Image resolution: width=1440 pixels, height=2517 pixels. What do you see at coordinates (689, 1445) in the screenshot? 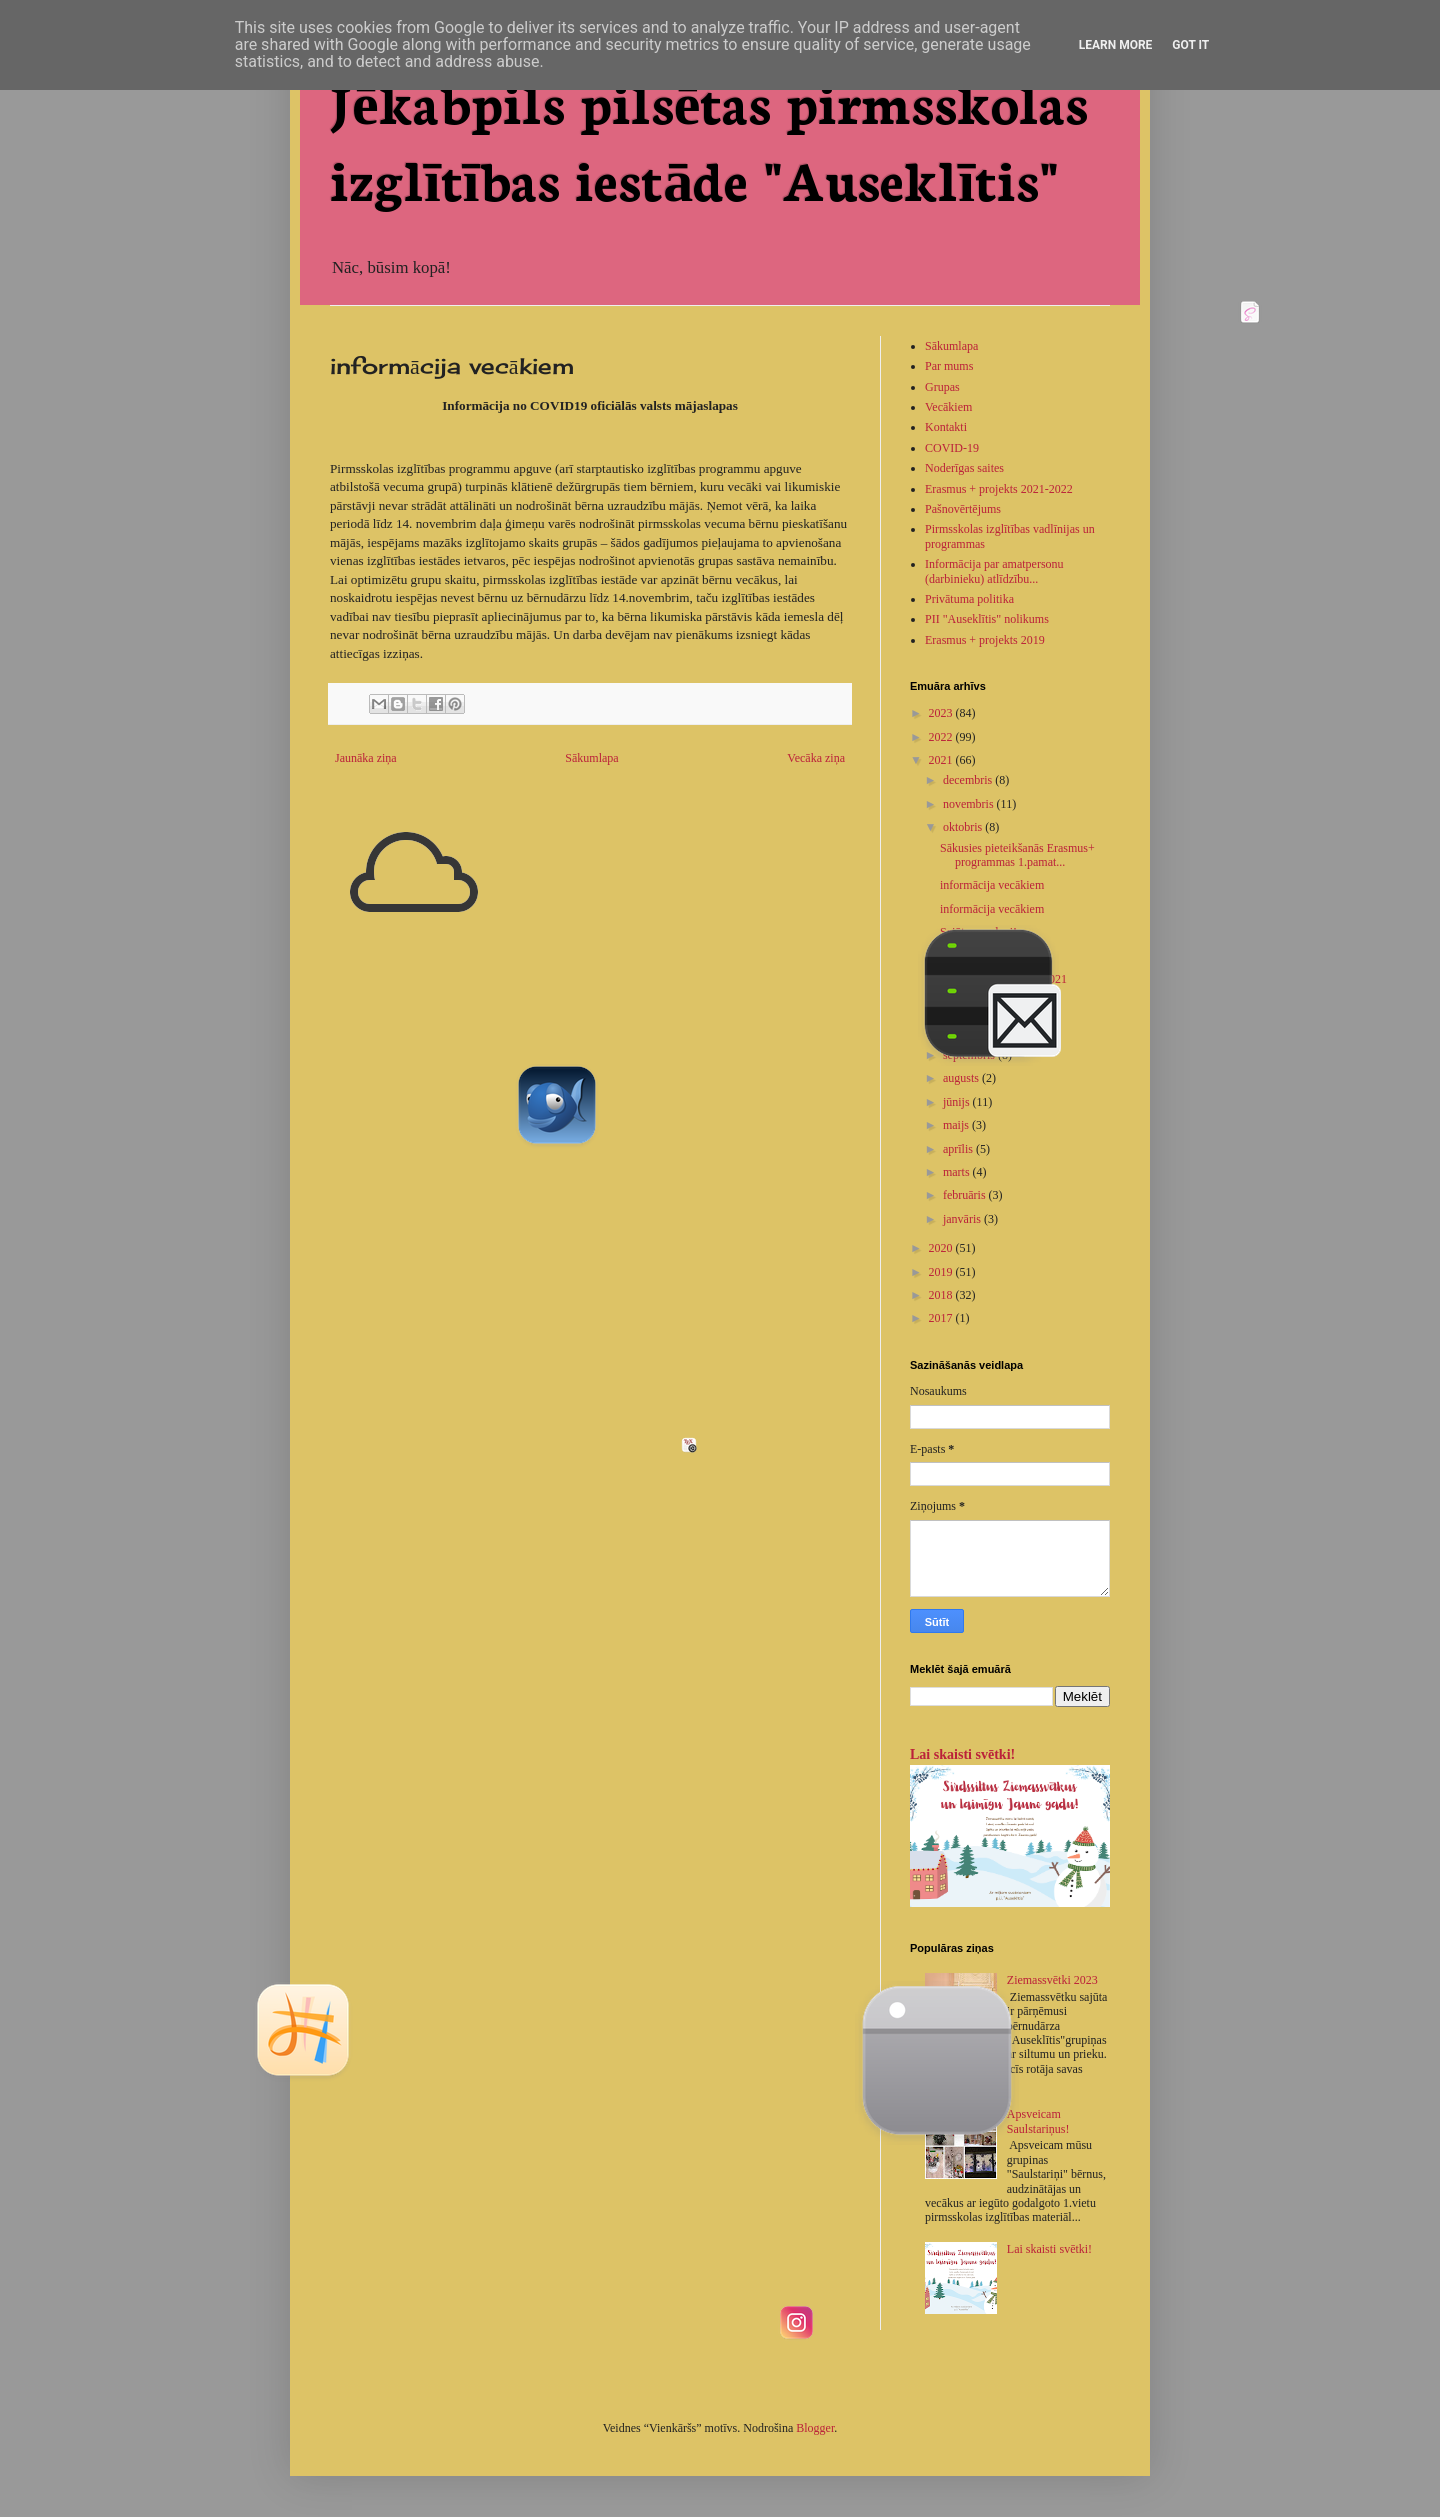
I see `open miktex console for managing tex distributions` at bounding box center [689, 1445].